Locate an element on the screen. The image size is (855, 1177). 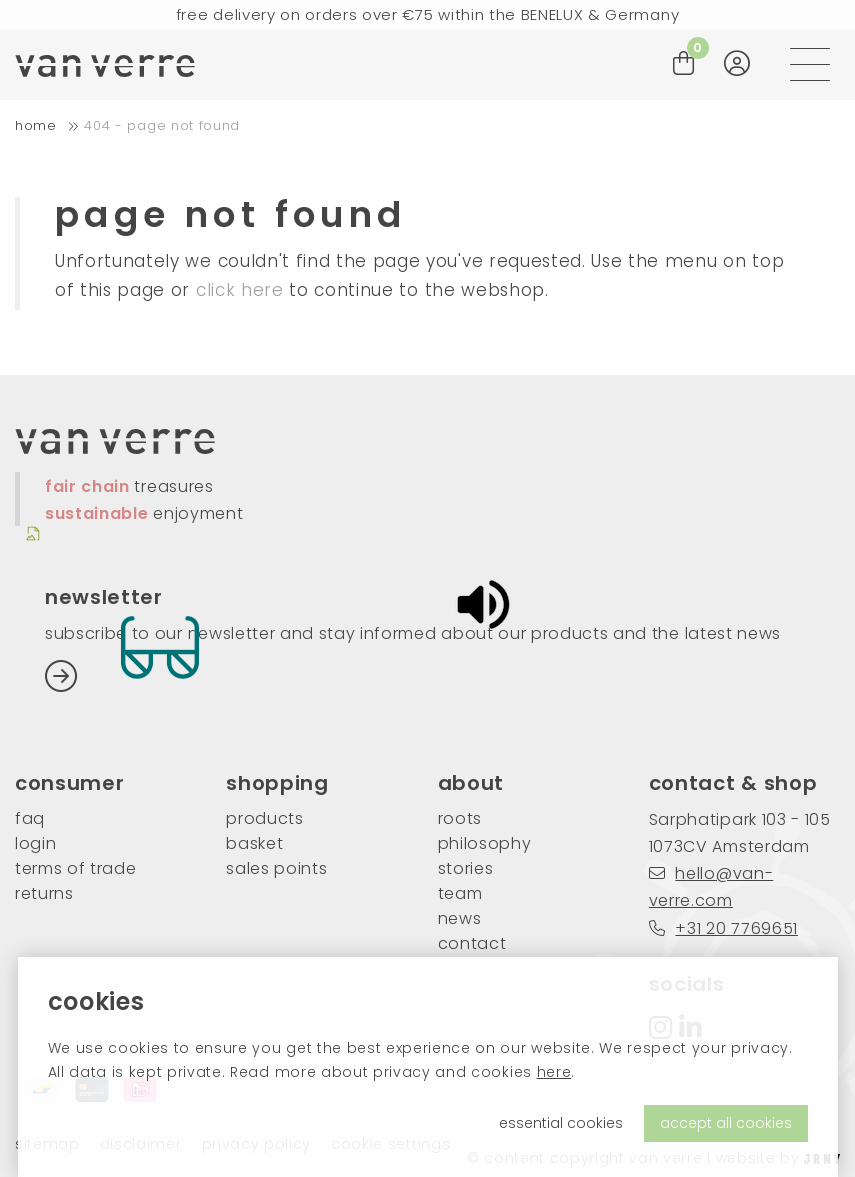
increase or unmute audio volume is located at coordinates (483, 604).